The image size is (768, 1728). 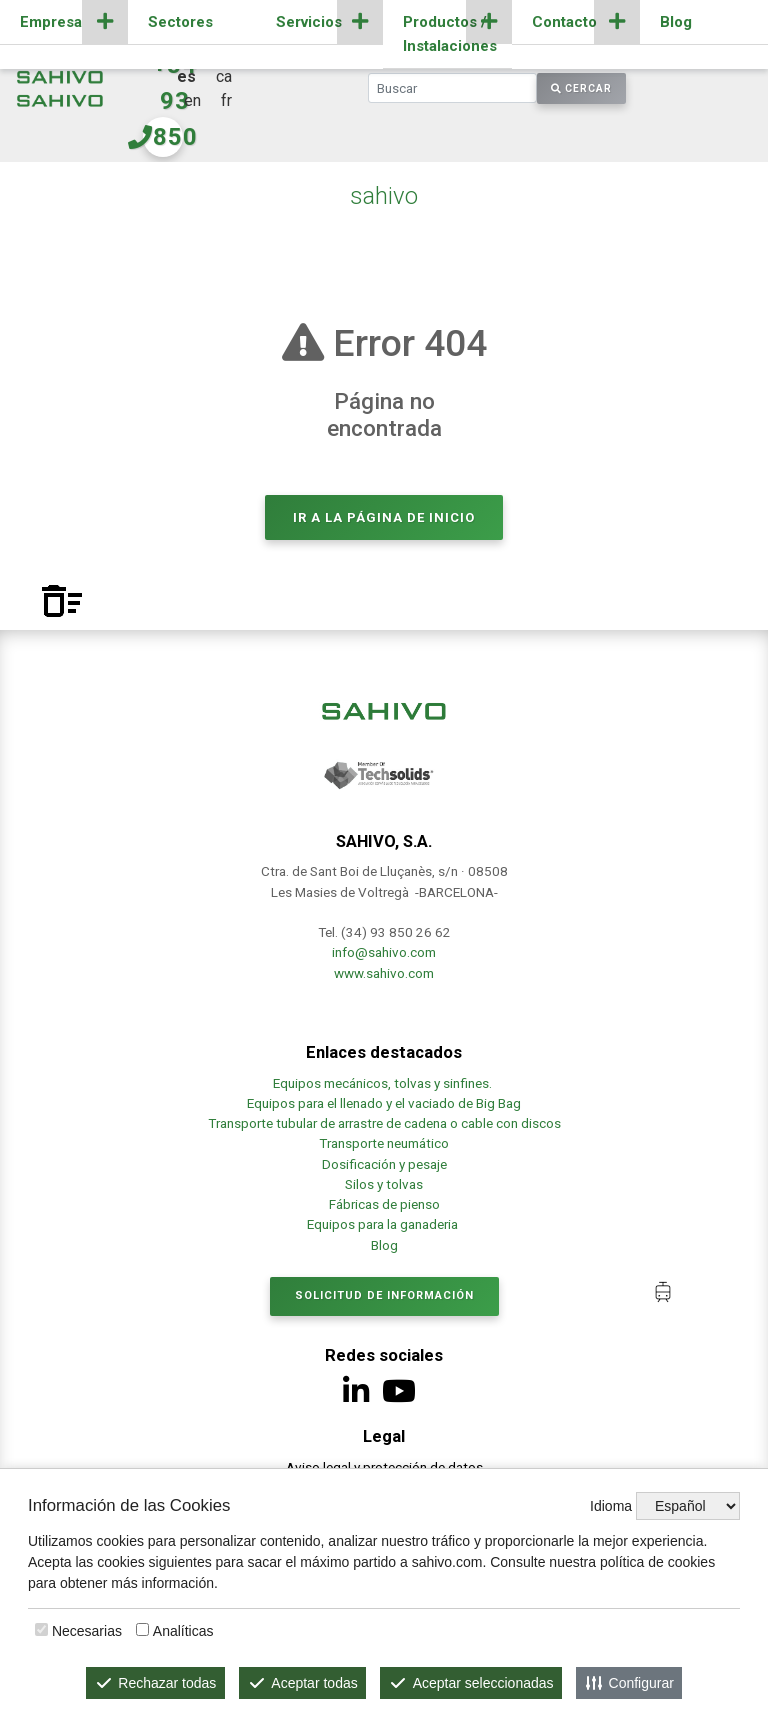 What do you see at coordinates (62, 601) in the screenshot?
I see `delete all selected items` at bounding box center [62, 601].